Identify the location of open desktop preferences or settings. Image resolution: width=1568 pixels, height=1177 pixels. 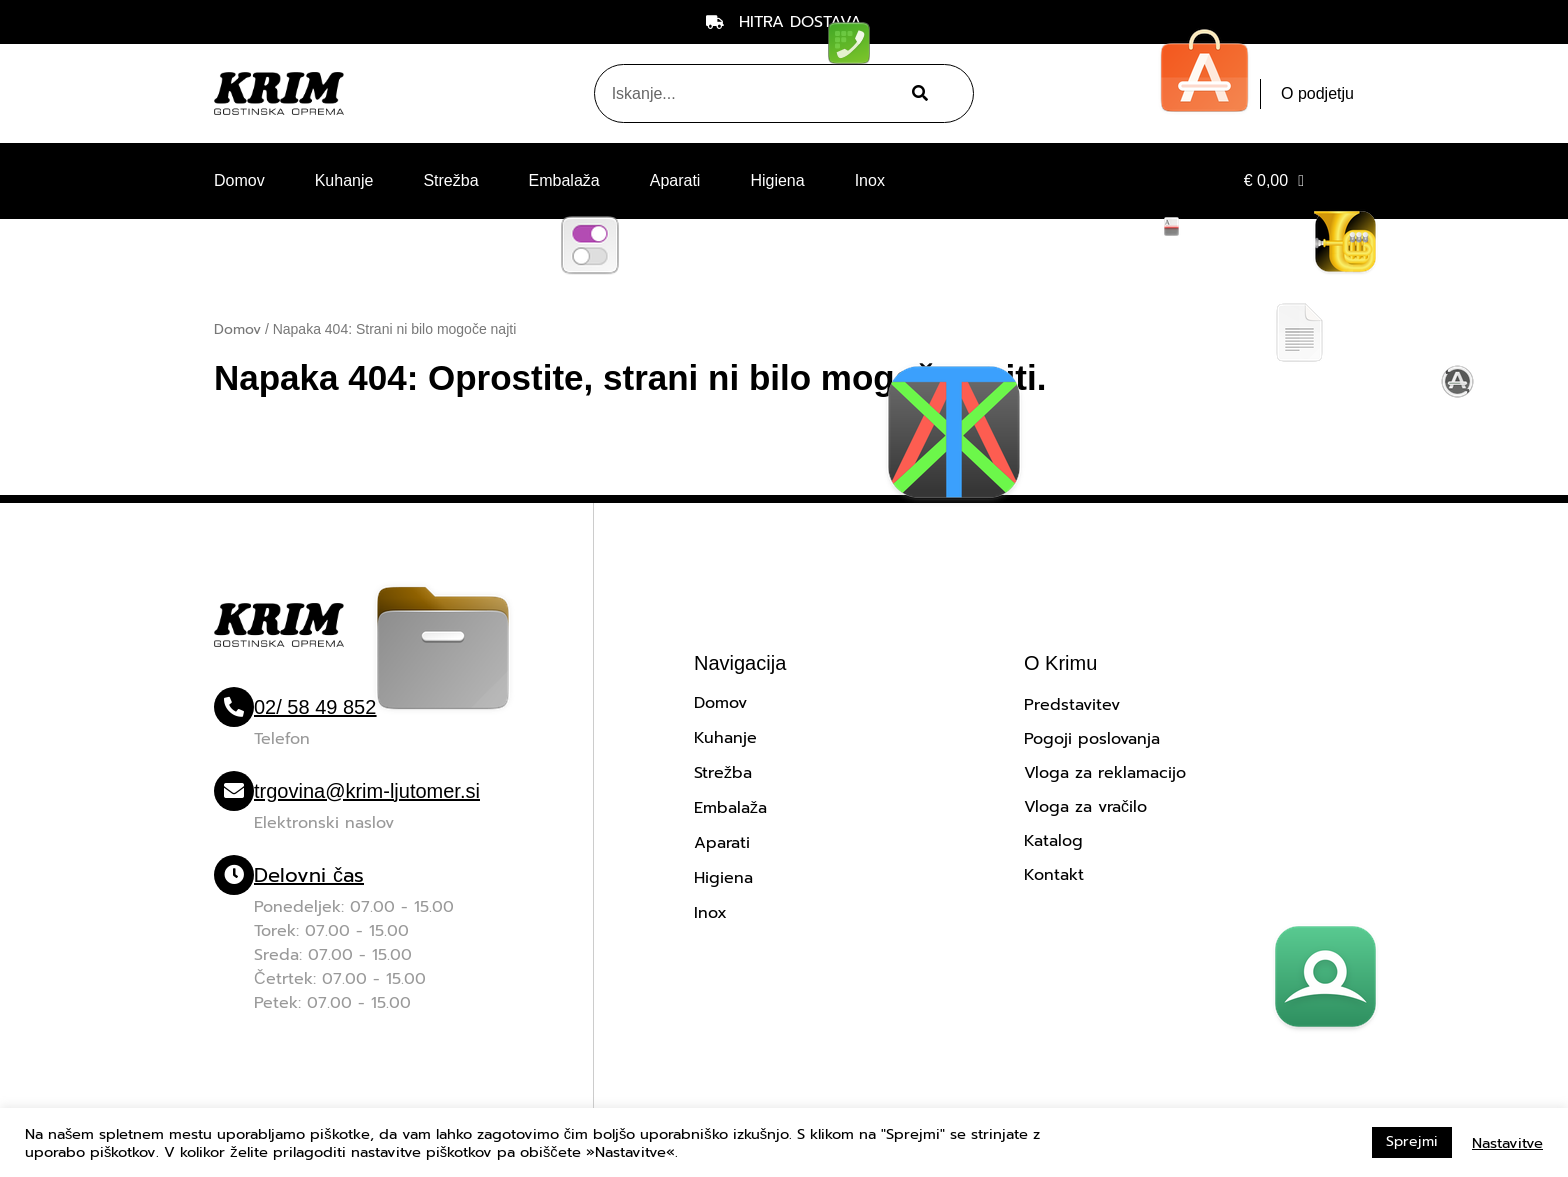
(590, 245).